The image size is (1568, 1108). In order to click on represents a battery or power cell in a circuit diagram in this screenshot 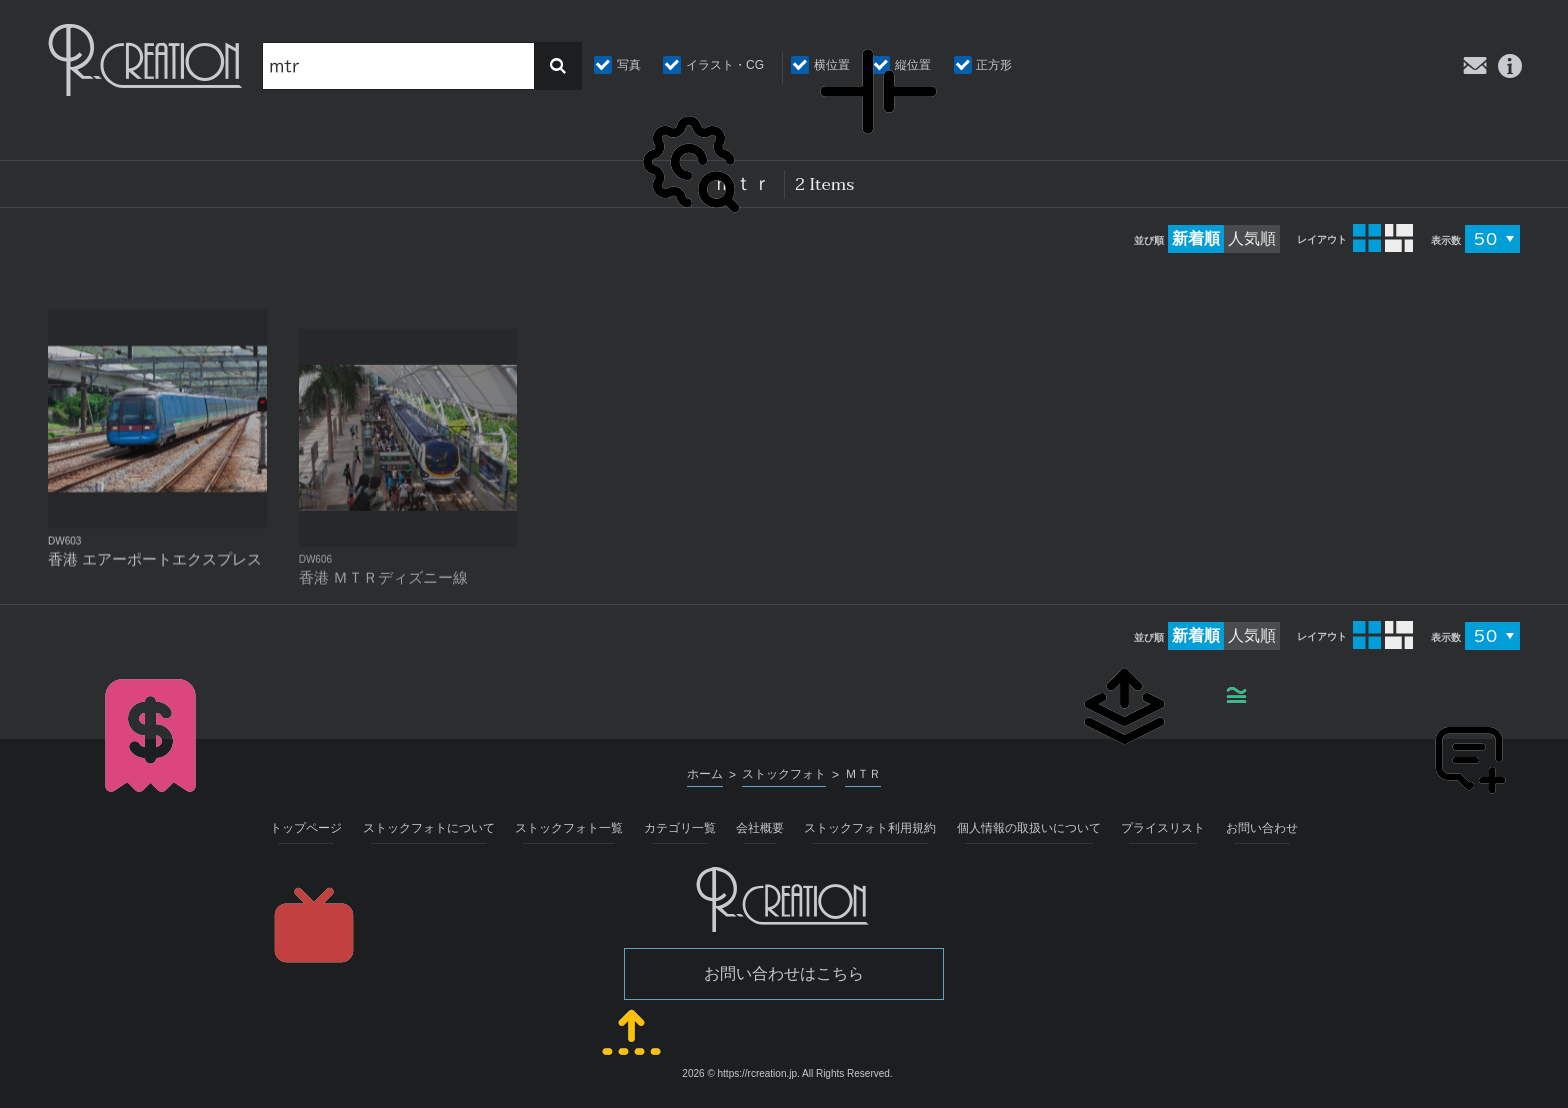, I will do `click(878, 91)`.